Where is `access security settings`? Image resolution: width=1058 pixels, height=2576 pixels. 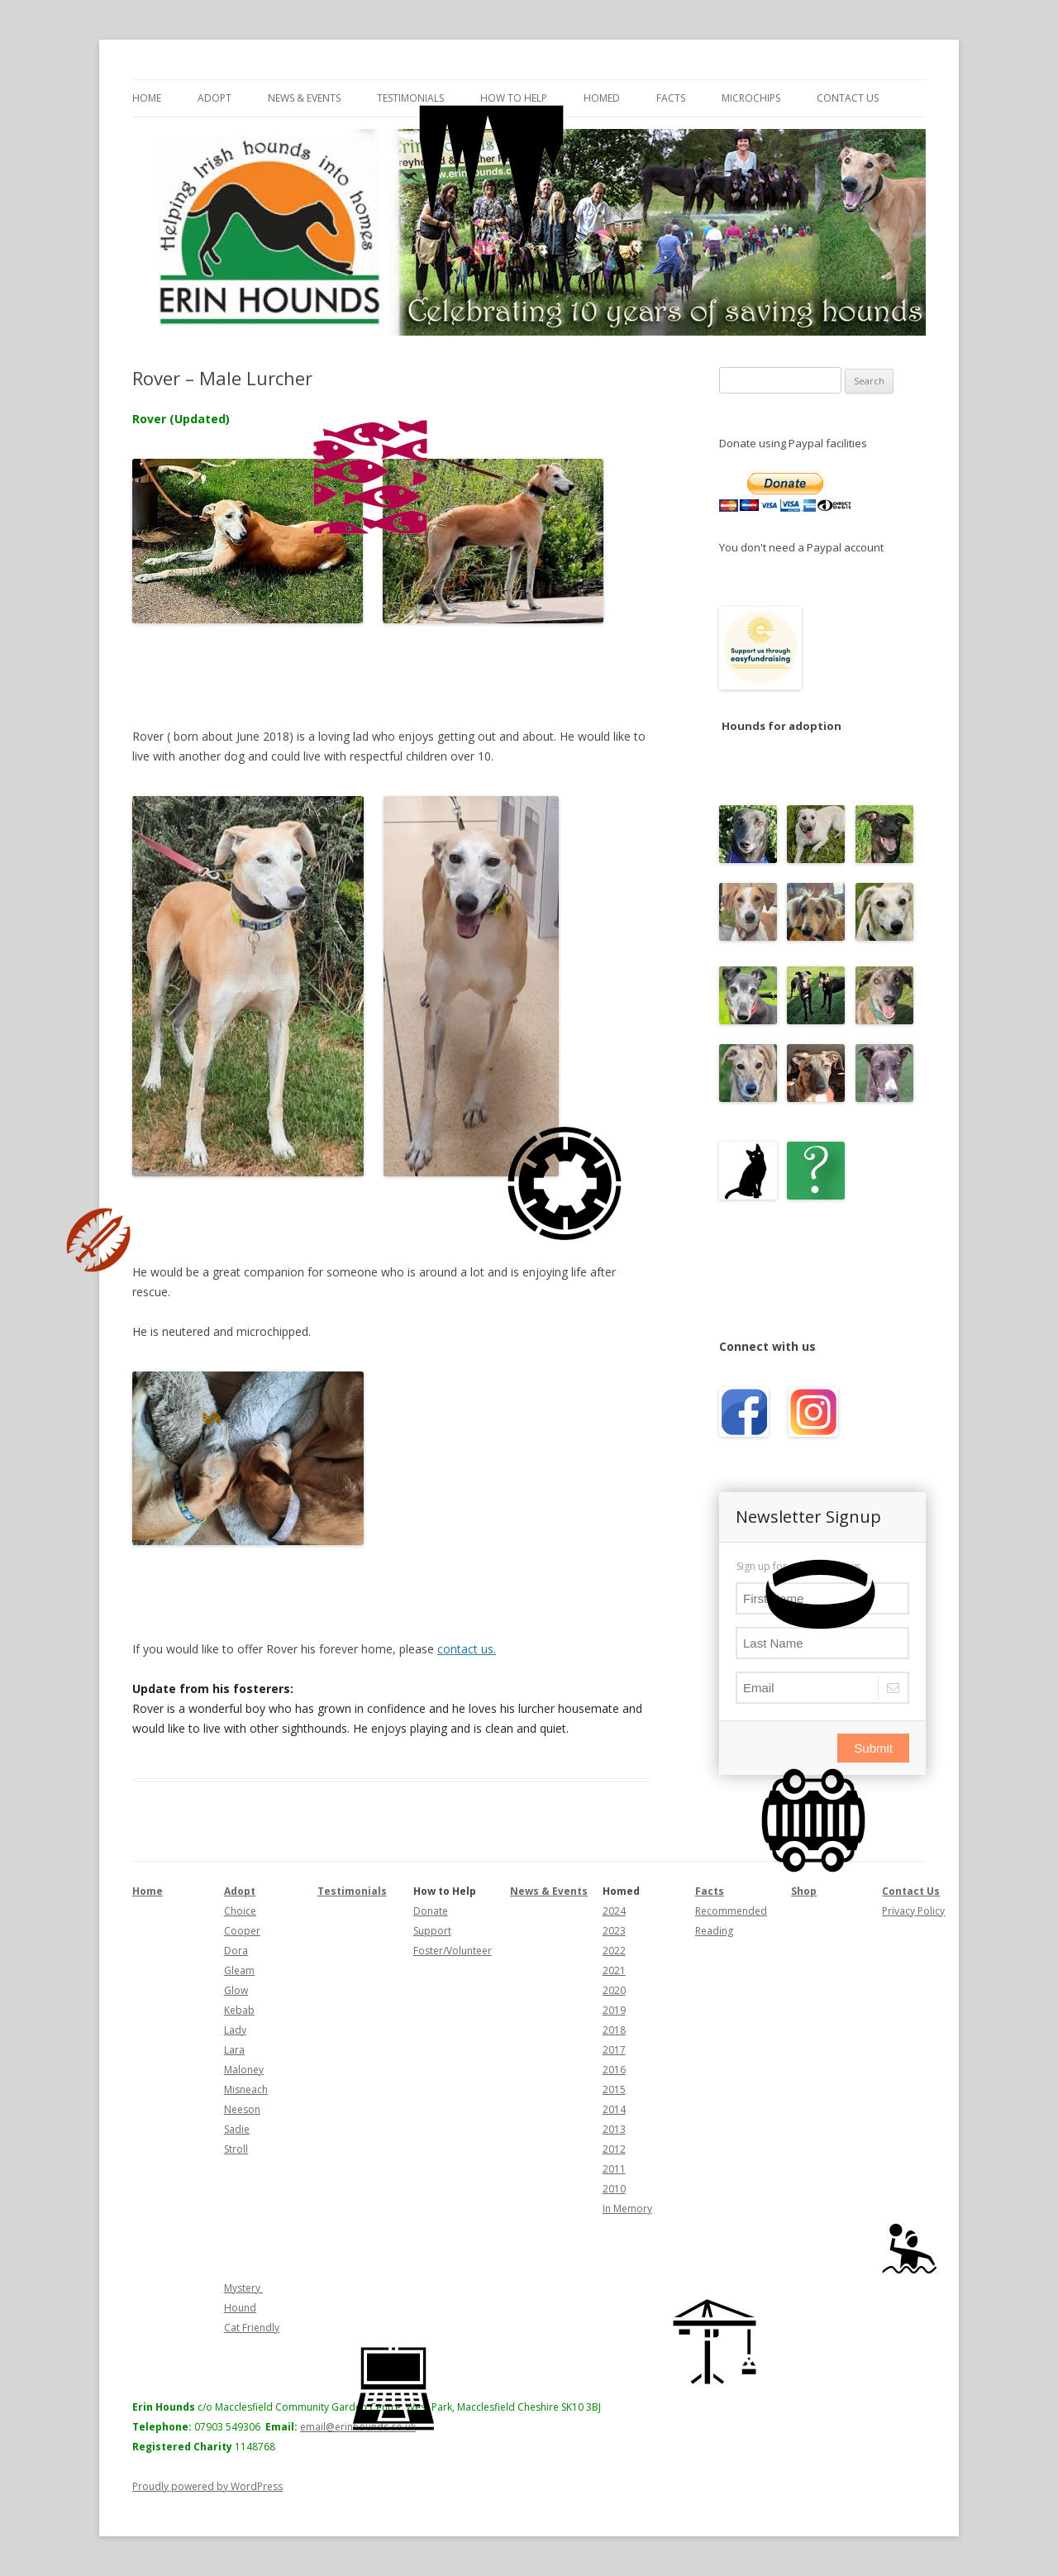
access security settings is located at coordinates (565, 1183).